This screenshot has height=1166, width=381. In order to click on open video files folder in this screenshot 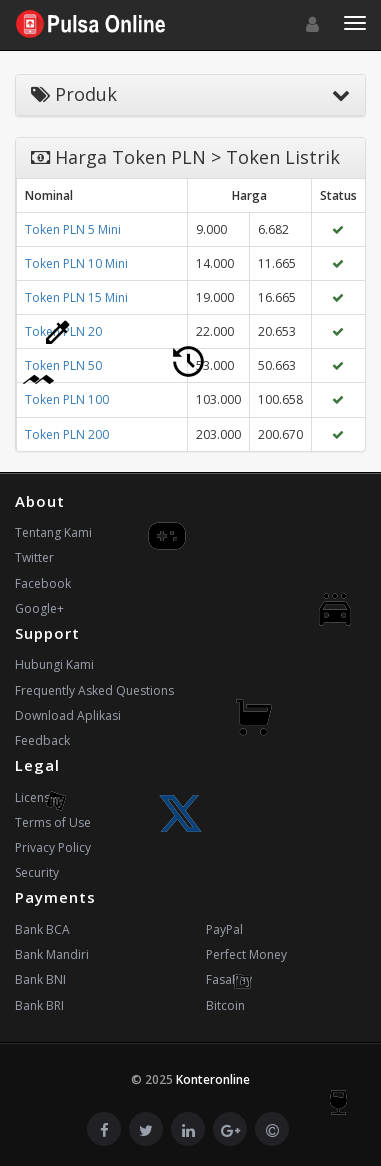, I will do `click(242, 981)`.